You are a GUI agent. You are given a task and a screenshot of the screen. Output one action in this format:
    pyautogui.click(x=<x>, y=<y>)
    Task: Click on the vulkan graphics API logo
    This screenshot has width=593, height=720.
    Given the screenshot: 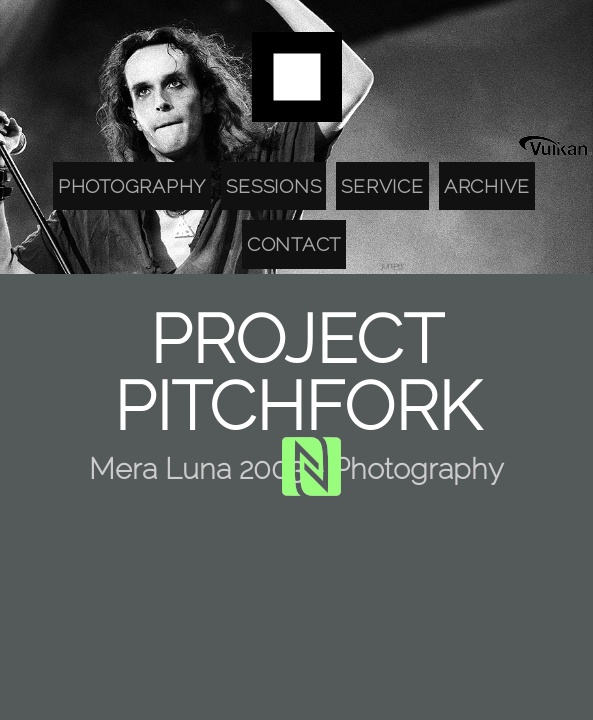 What is the action you would take?
    pyautogui.click(x=555, y=145)
    